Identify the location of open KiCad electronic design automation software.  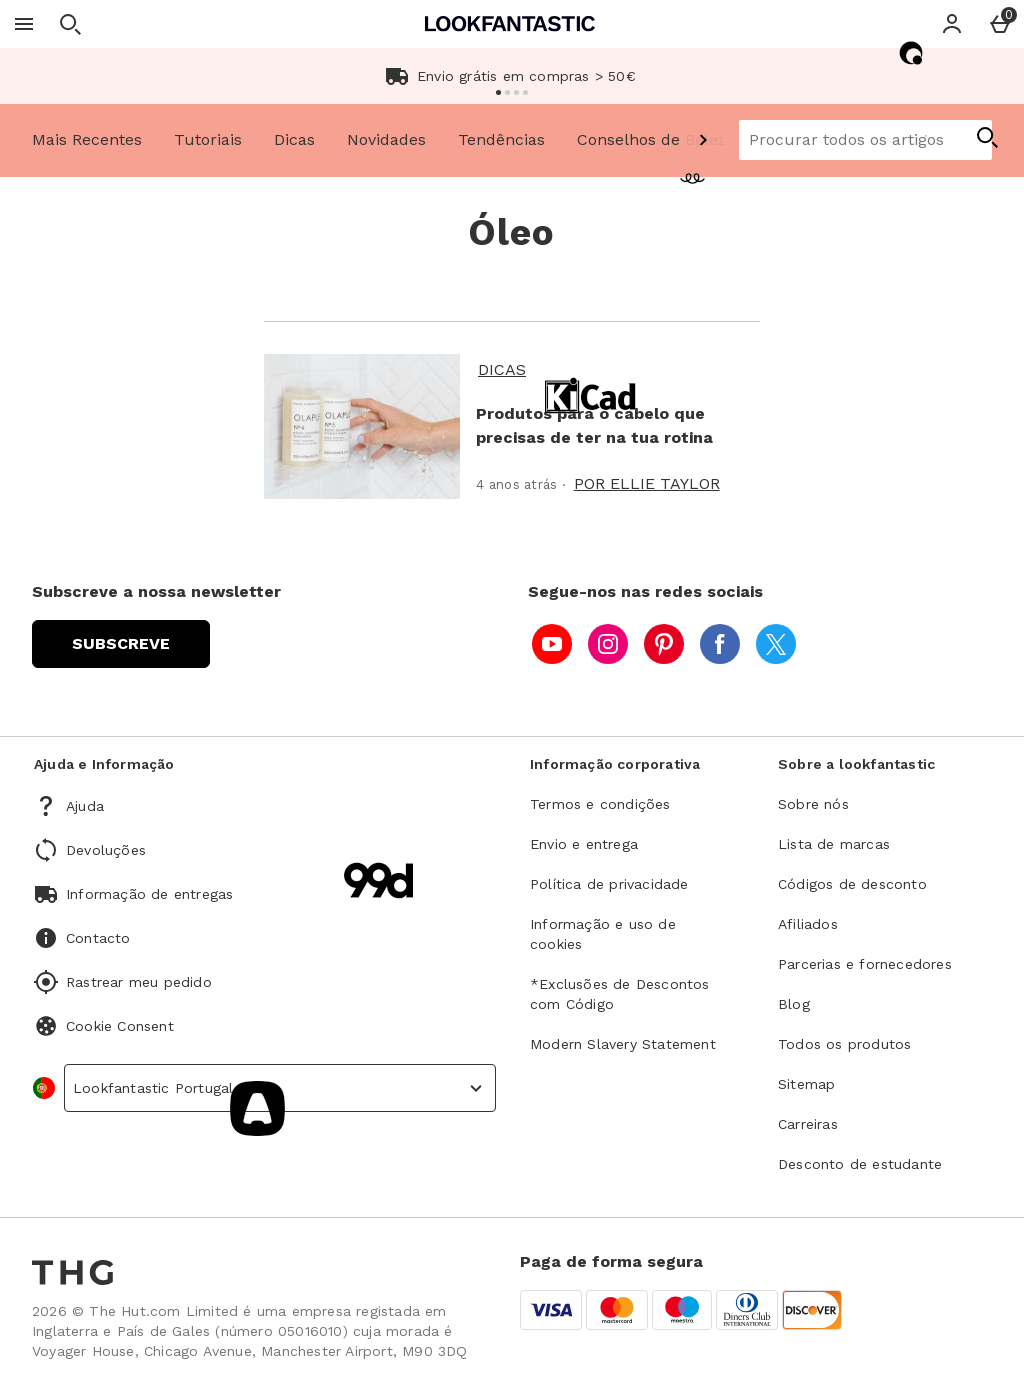
(590, 395).